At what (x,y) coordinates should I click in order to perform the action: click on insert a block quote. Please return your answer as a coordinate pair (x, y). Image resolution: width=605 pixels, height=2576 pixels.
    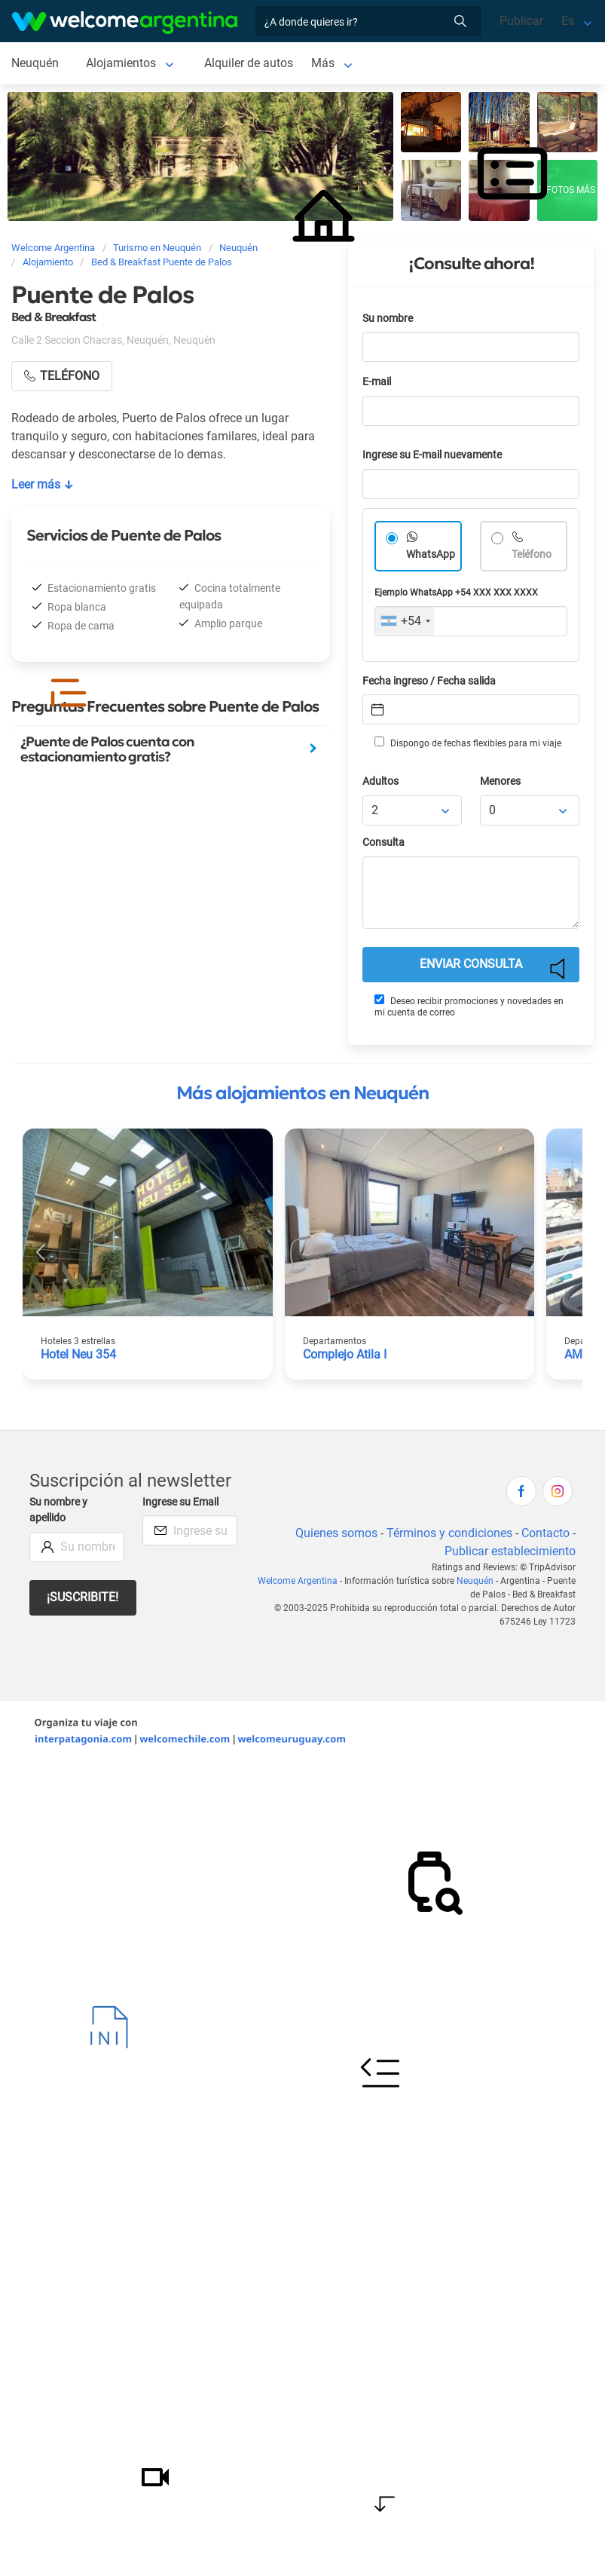
    Looking at the image, I should click on (69, 693).